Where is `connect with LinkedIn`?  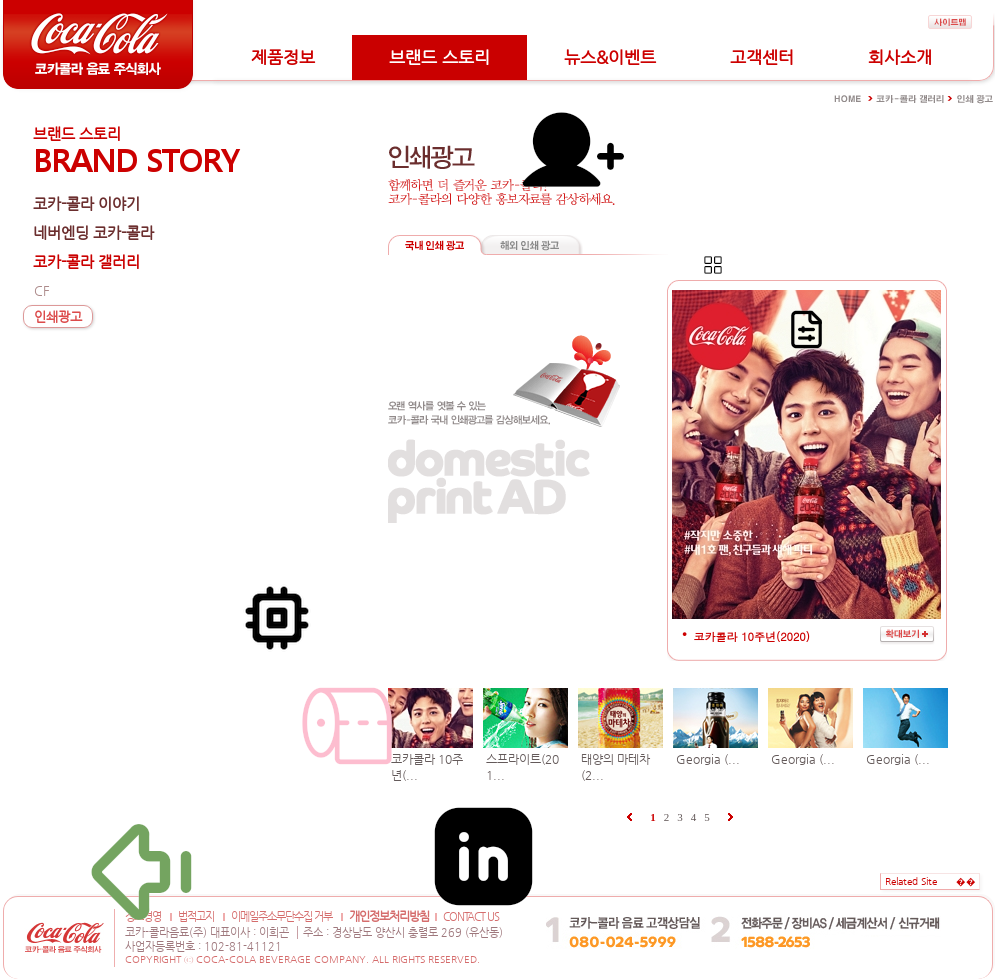
connect with LinkedIn is located at coordinates (483, 856).